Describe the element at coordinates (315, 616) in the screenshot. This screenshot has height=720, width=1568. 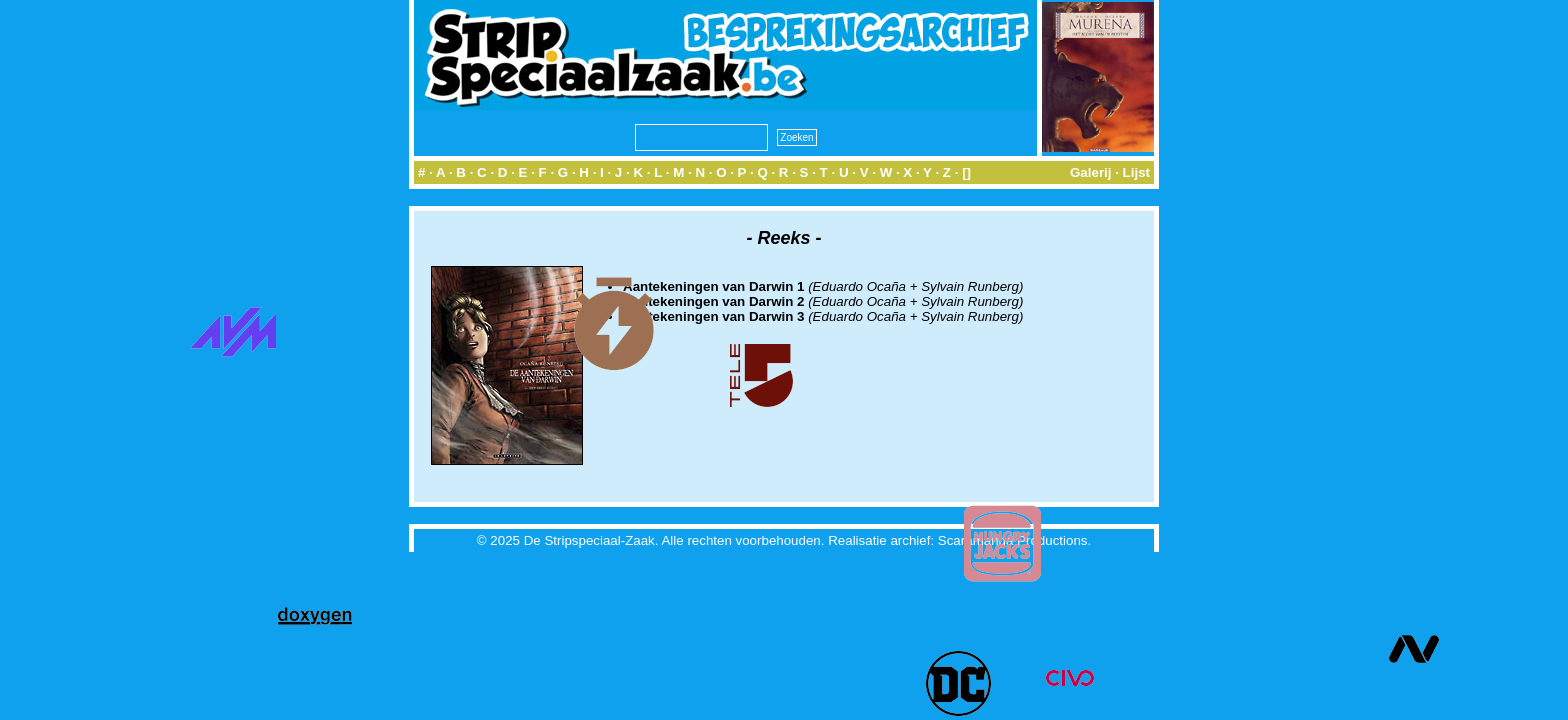
I see `link to Doxygen documentation generator` at that location.